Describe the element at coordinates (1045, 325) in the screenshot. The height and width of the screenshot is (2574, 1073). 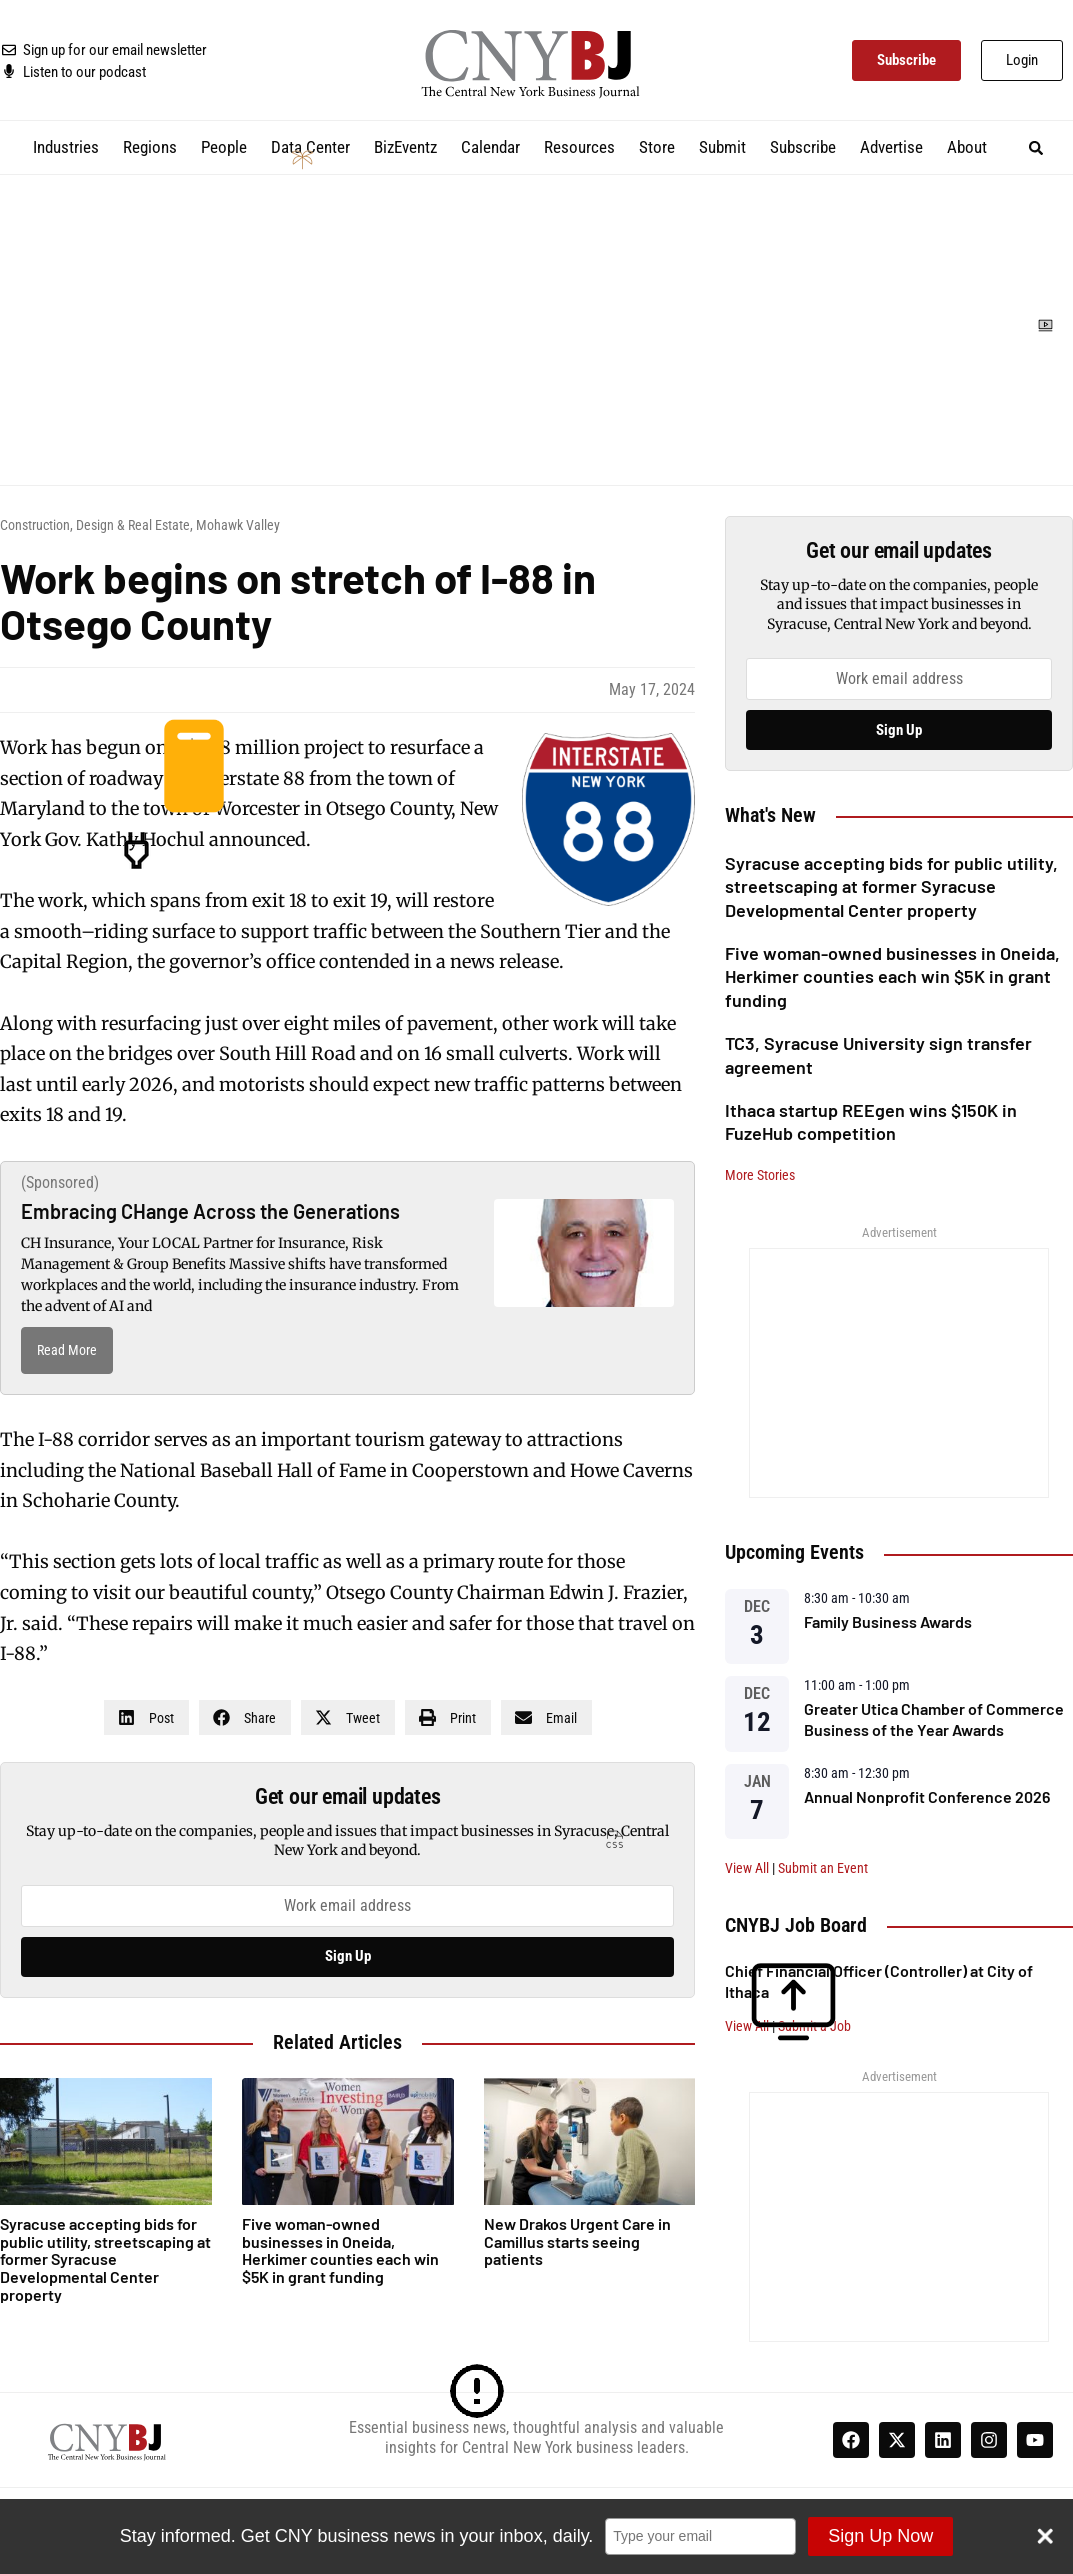
I see `play or watch a video` at that location.